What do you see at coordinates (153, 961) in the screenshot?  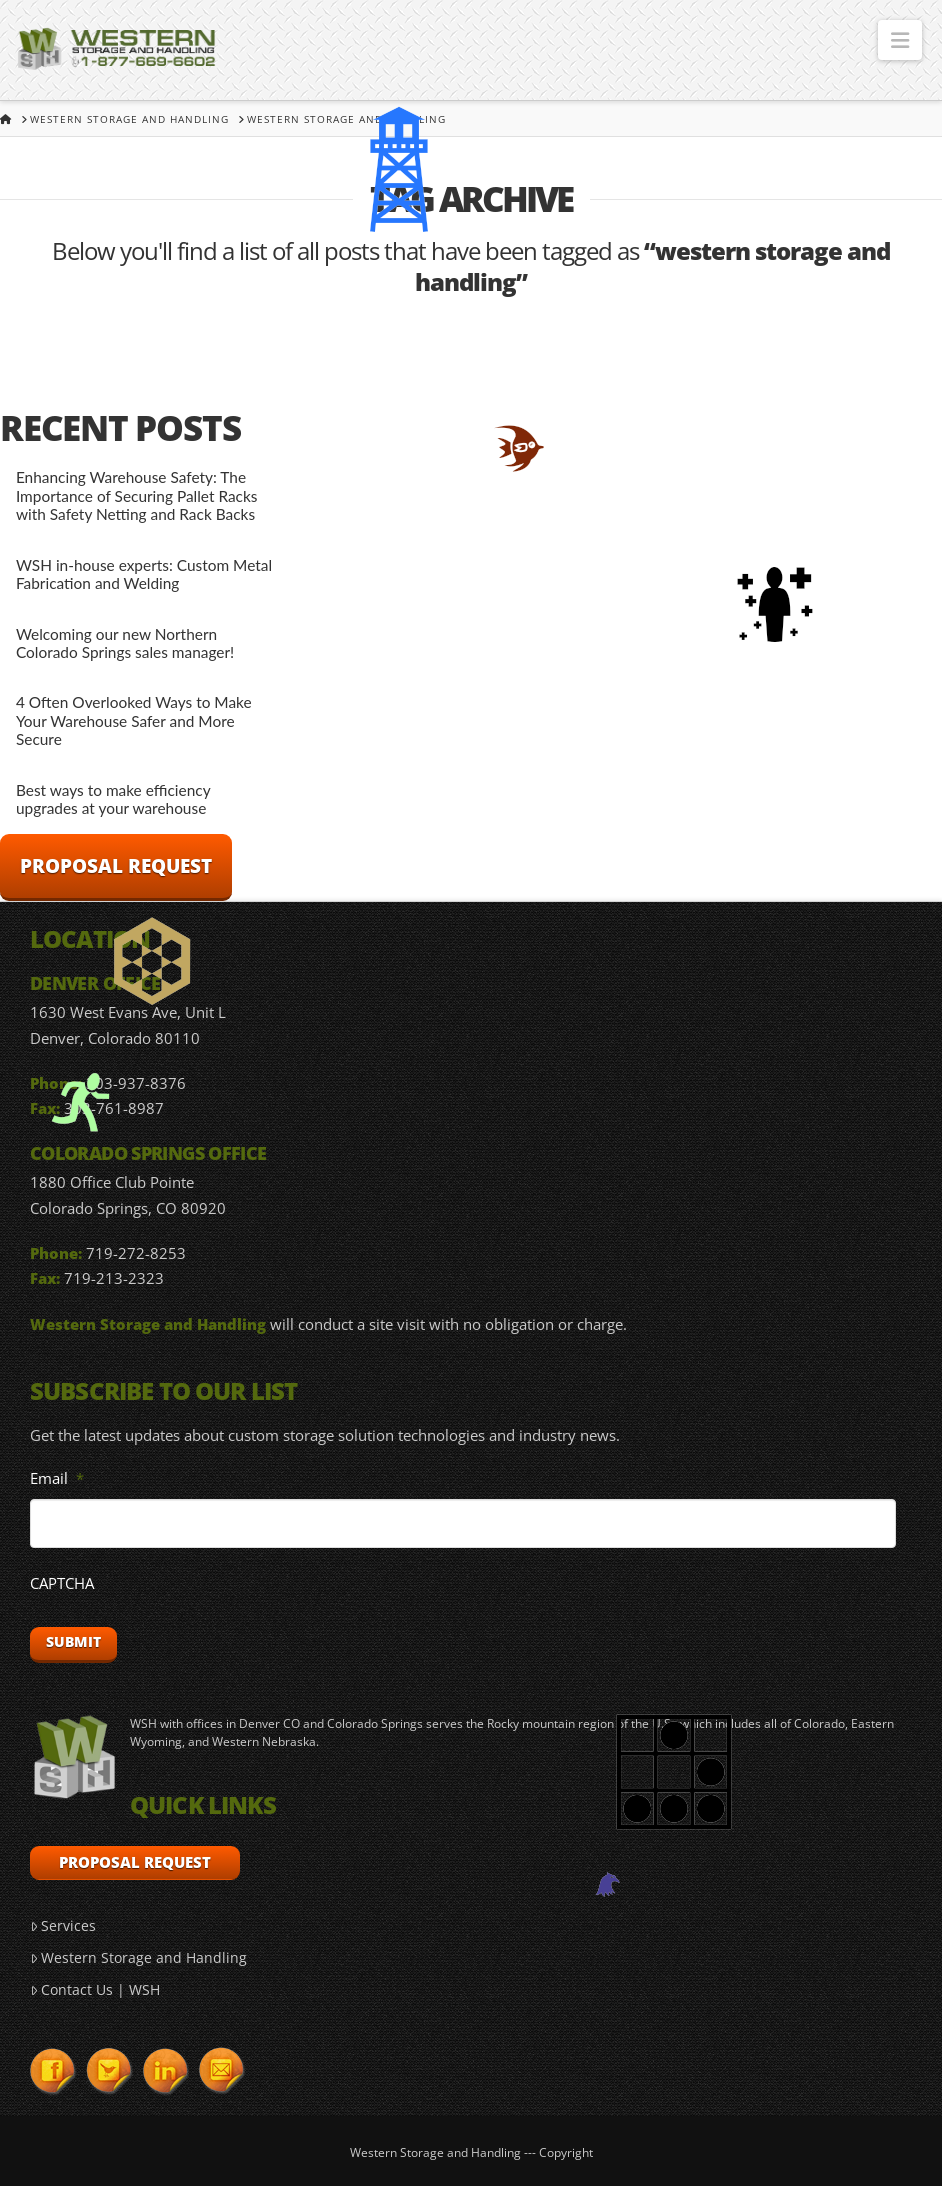 I see `access hive or colony management features` at bounding box center [153, 961].